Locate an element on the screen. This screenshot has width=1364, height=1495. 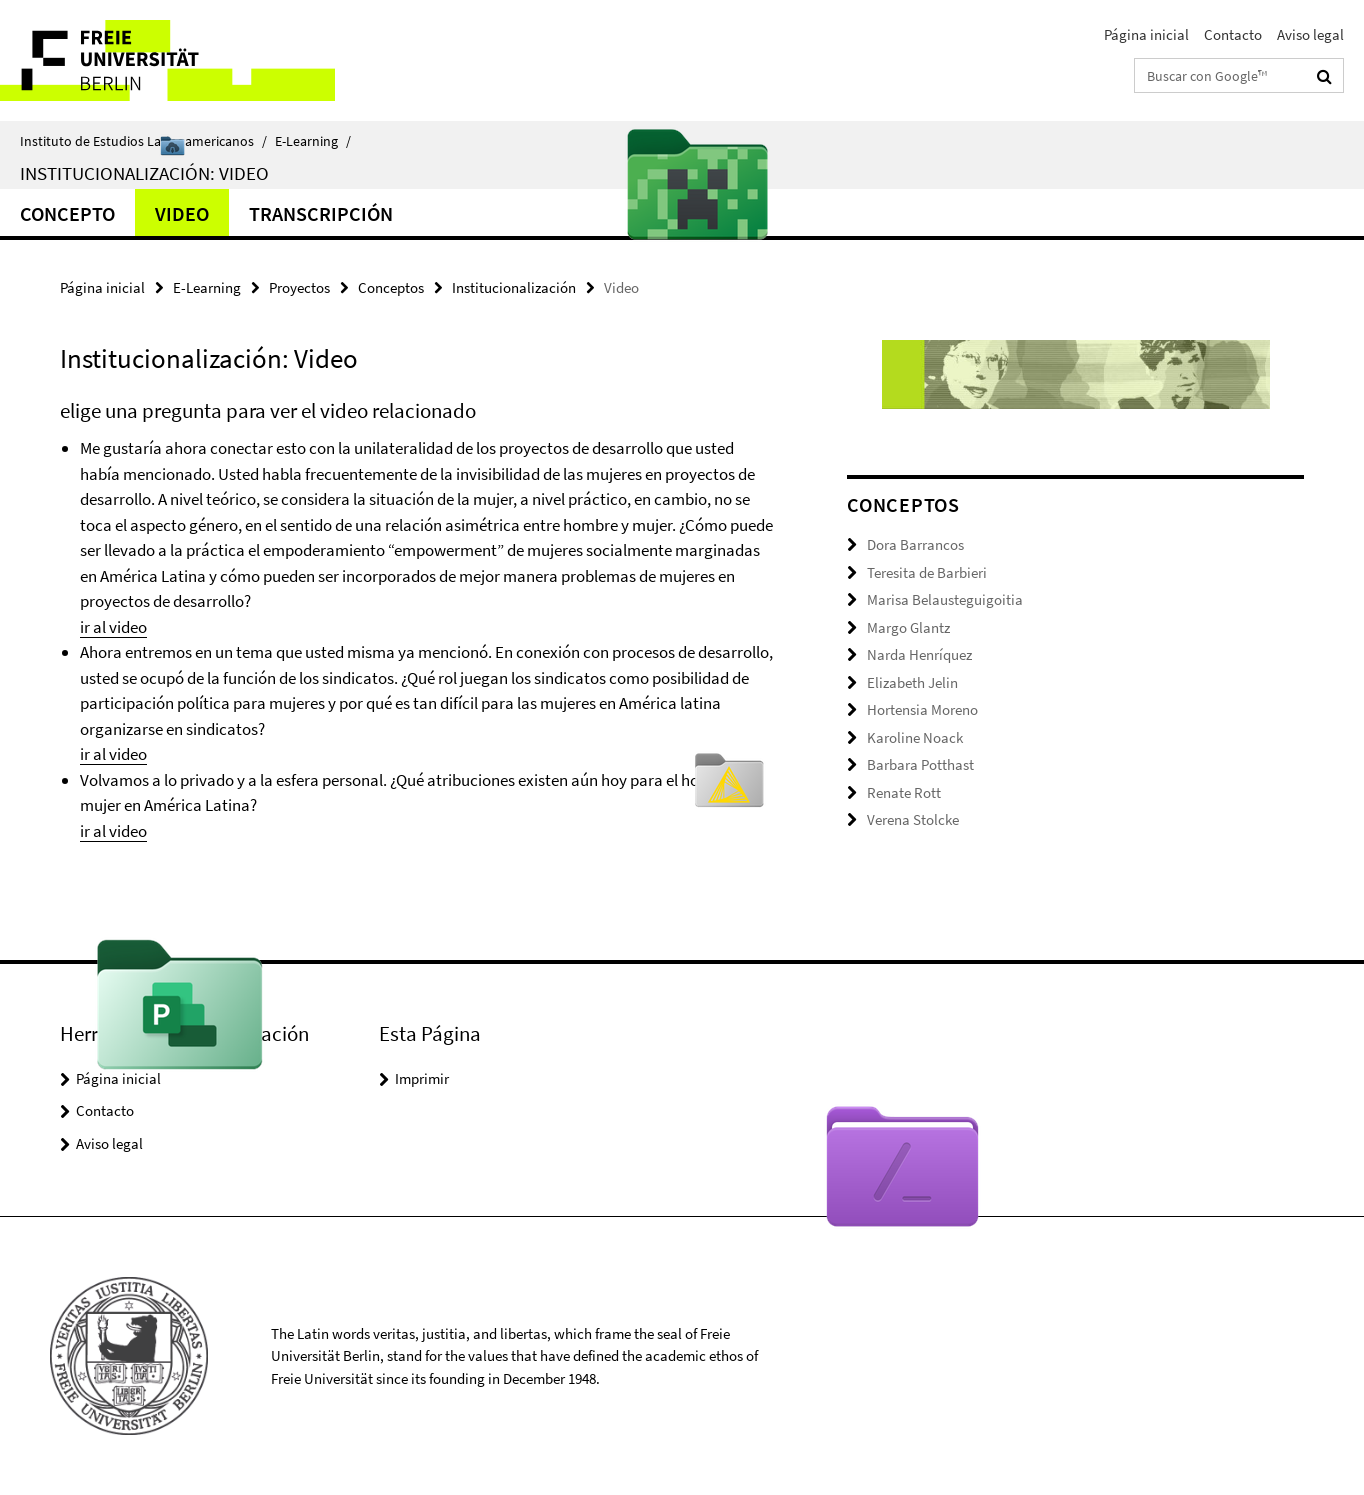
open microsoft project files folder is located at coordinates (179, 1009).